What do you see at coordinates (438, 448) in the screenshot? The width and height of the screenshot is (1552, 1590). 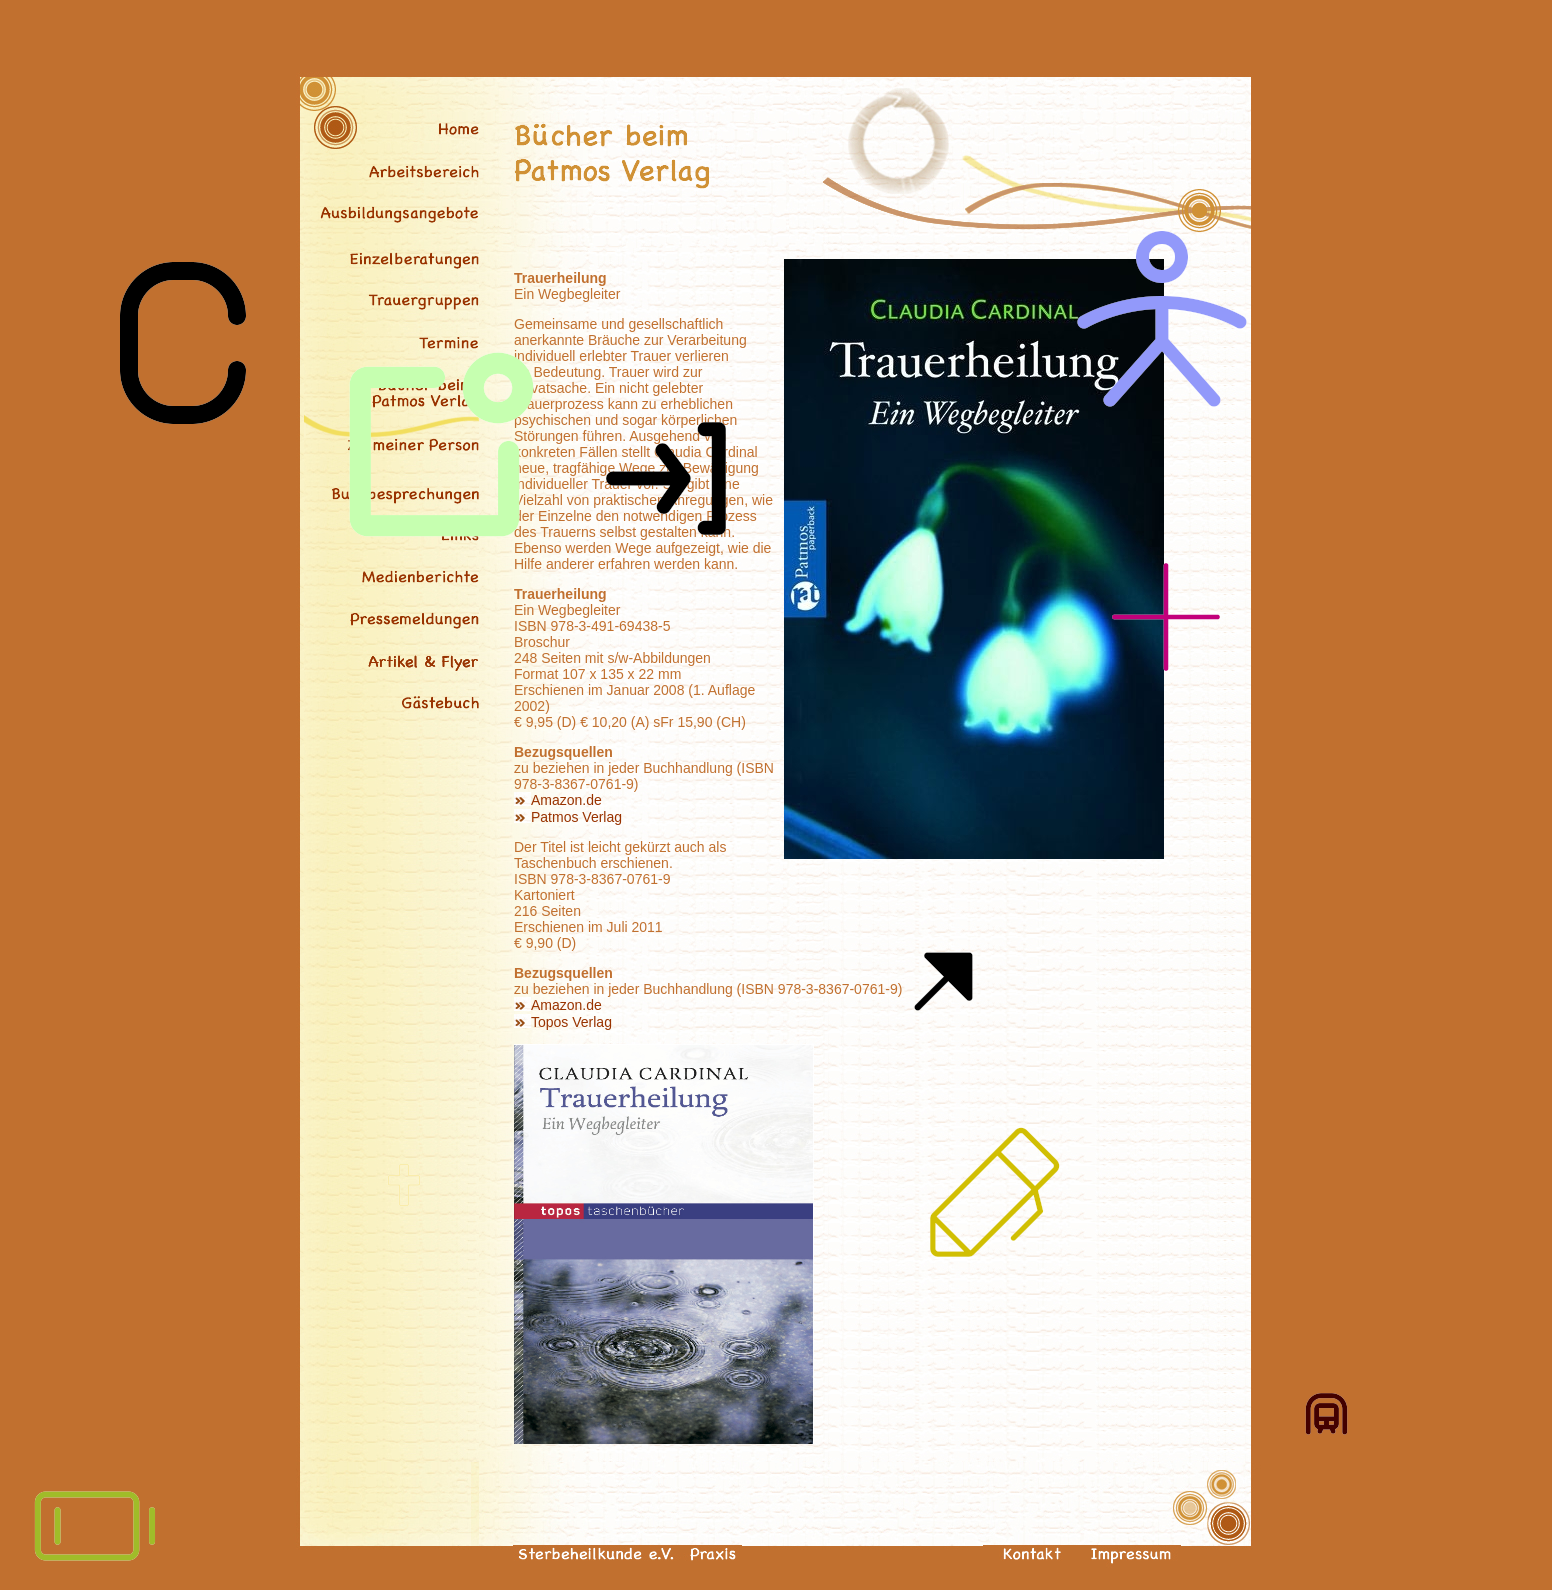 I see `view notifications` at bounding box center [438, 448].